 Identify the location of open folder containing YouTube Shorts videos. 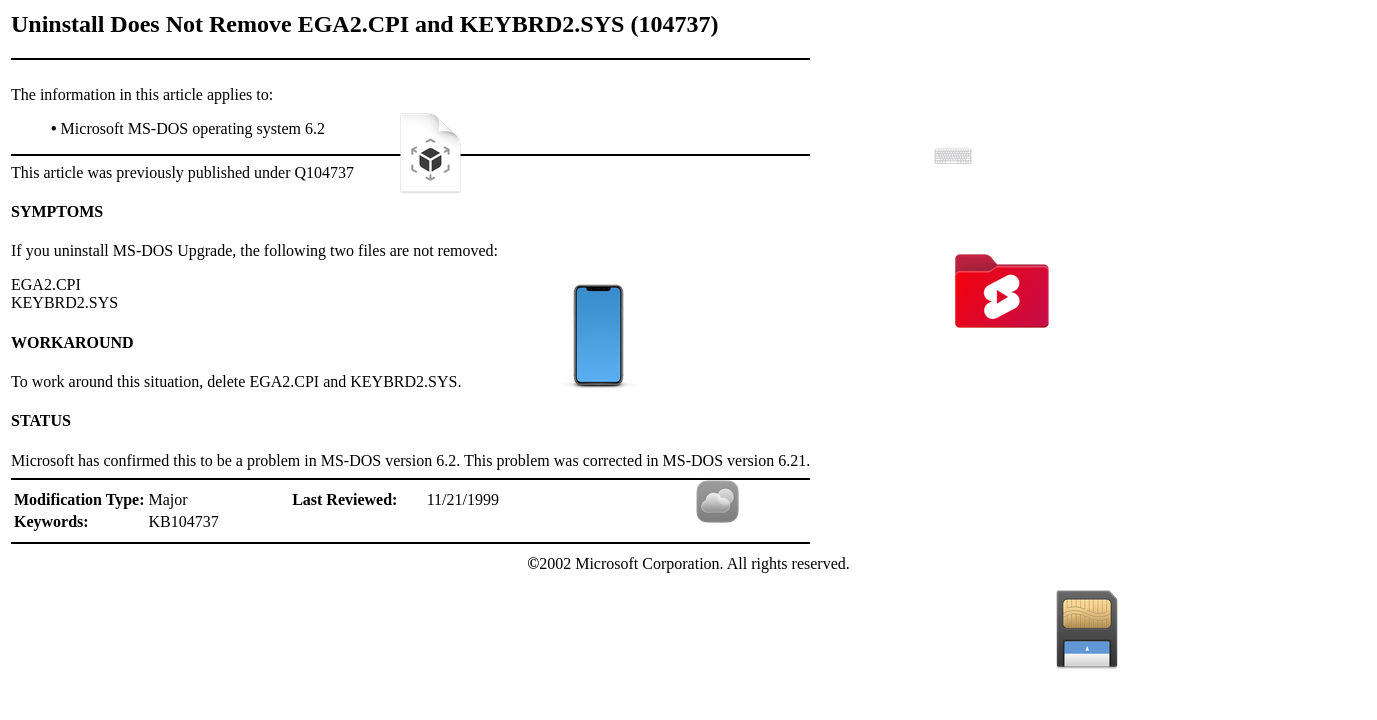
(1001, 293).